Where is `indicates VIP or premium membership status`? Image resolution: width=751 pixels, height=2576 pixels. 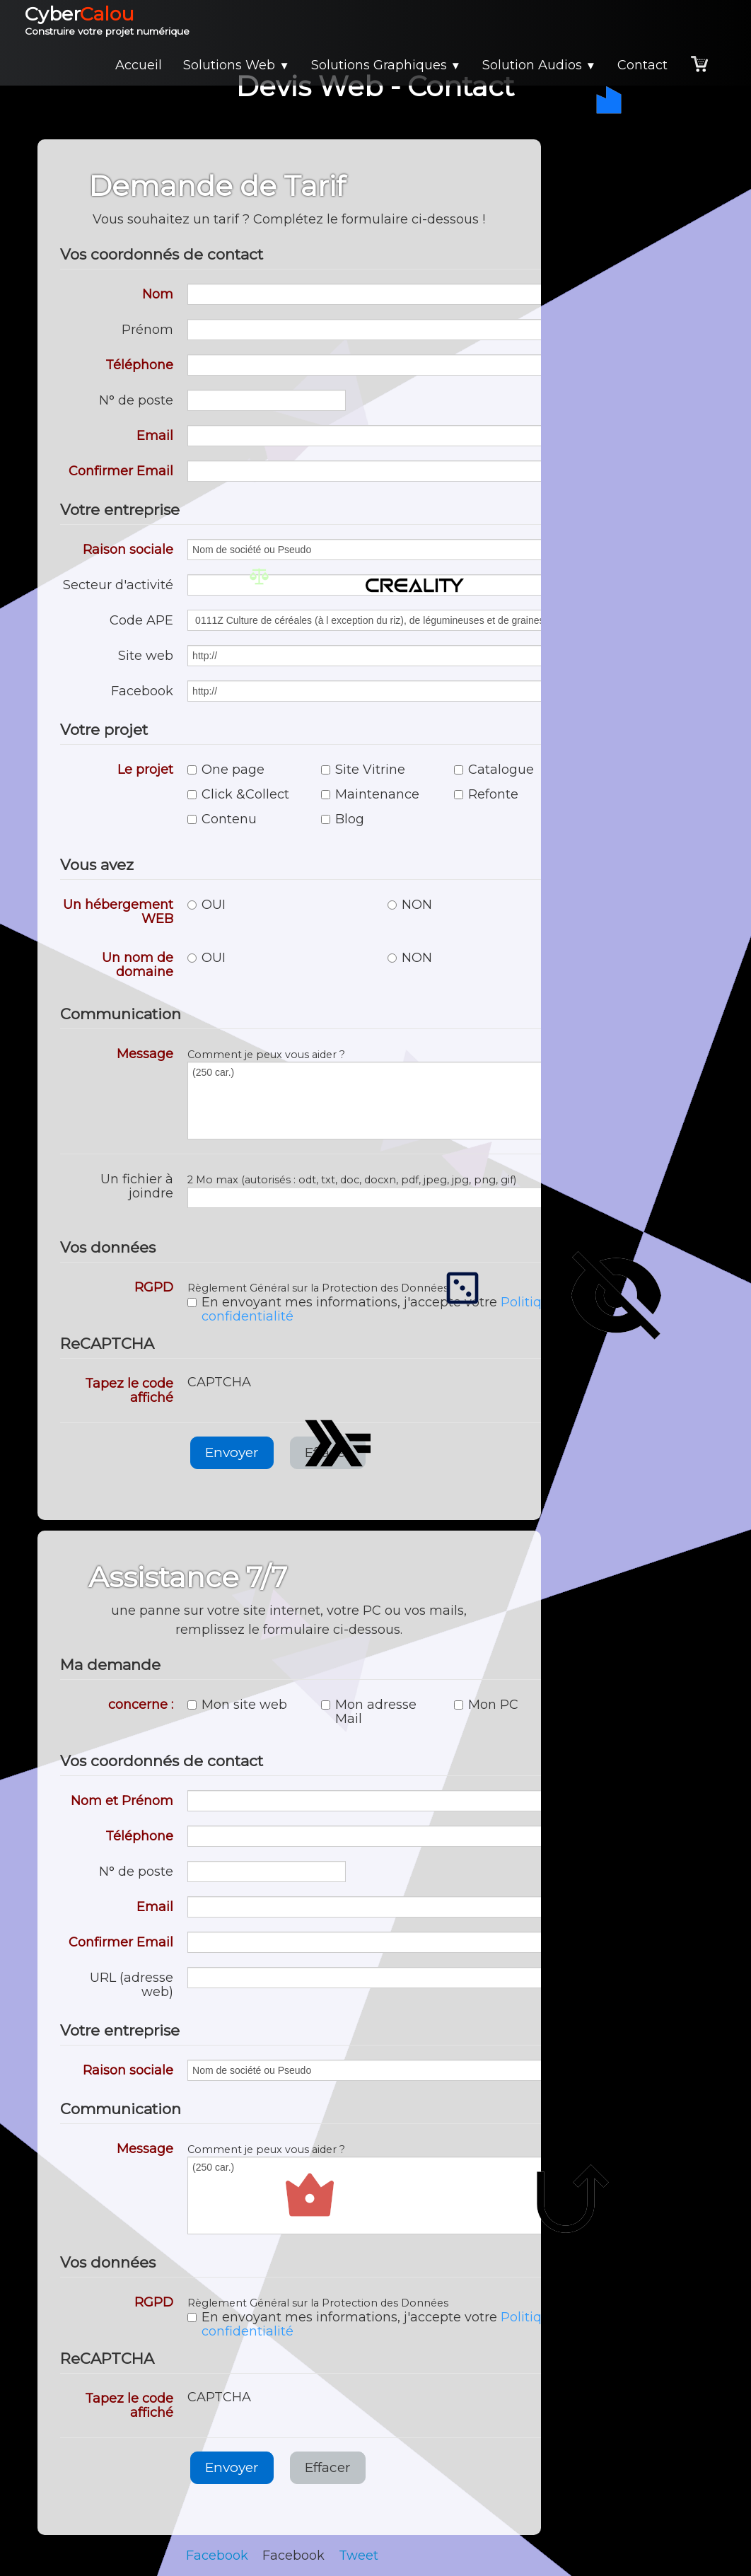 indicates VIP or premium membership status is located at coordinates (310, 2196).